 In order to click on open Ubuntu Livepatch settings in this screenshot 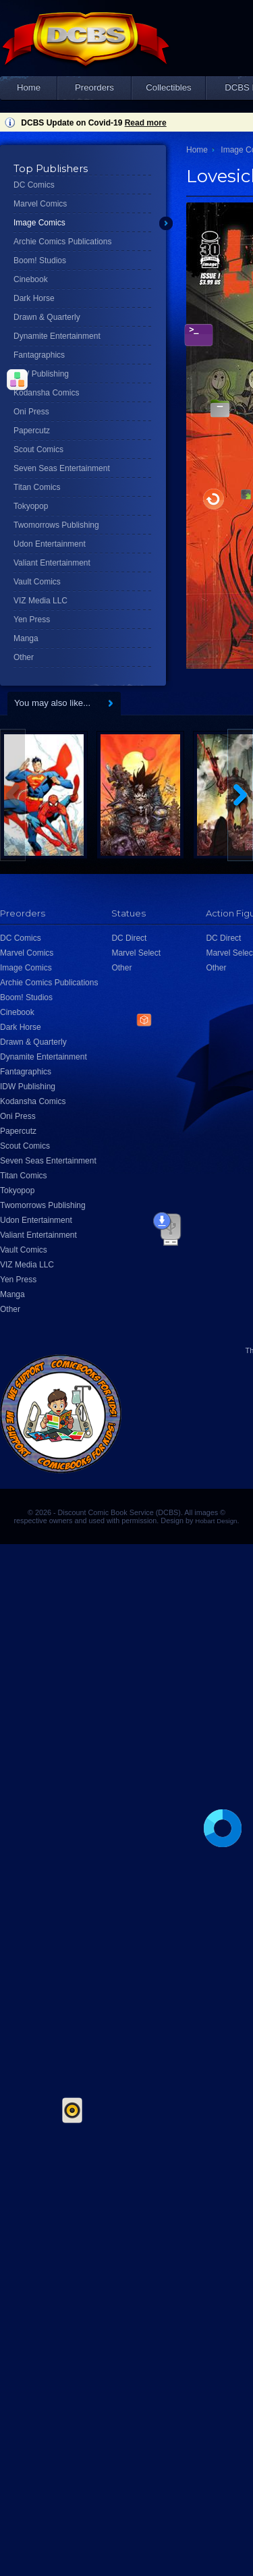, I will do `click(213, 499)`.